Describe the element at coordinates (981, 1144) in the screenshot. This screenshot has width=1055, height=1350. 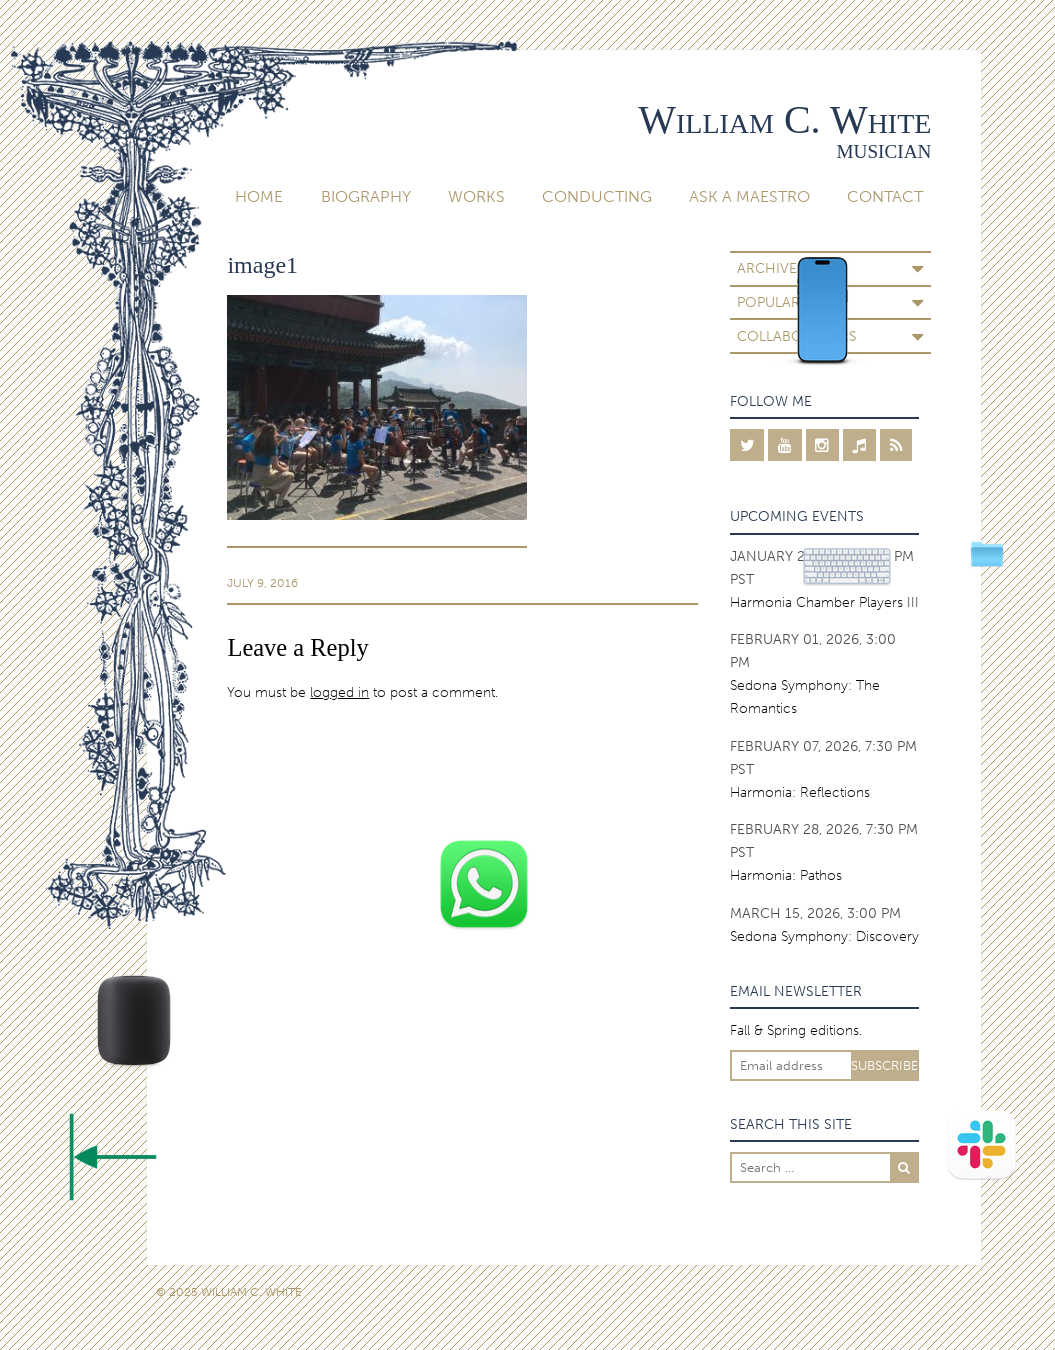
I see `open Slack` at that location.